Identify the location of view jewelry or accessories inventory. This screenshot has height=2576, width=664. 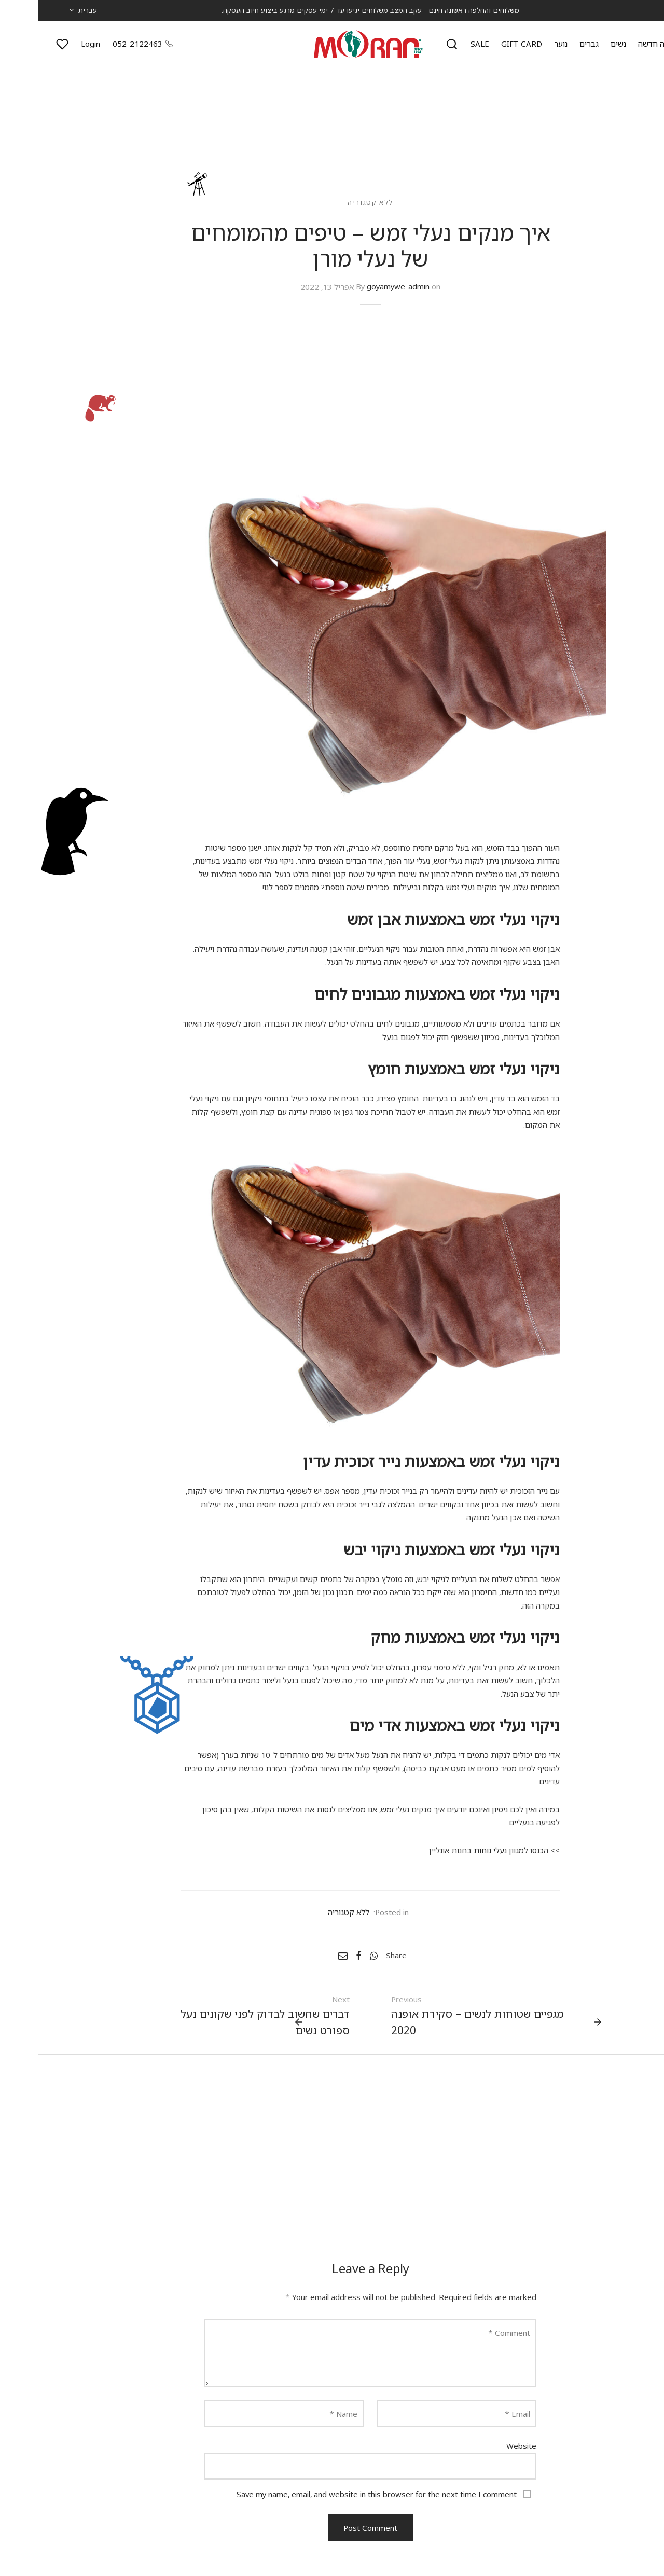
(158, 1695).